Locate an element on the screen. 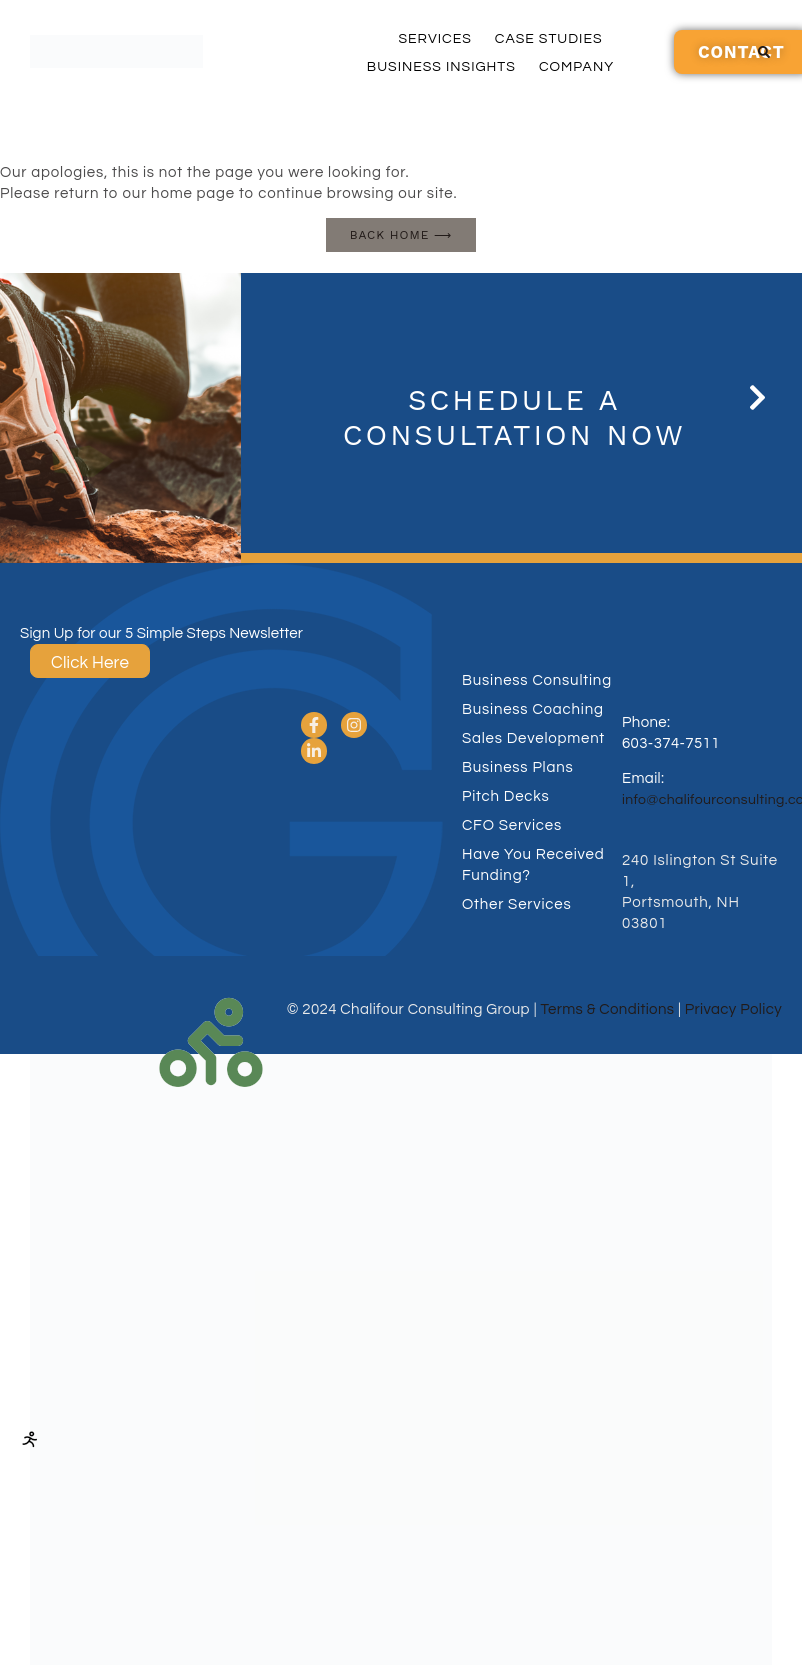 This screenshot has height=1665, width=802. start a running or fitness activity is located at coordinates (30, 1439).